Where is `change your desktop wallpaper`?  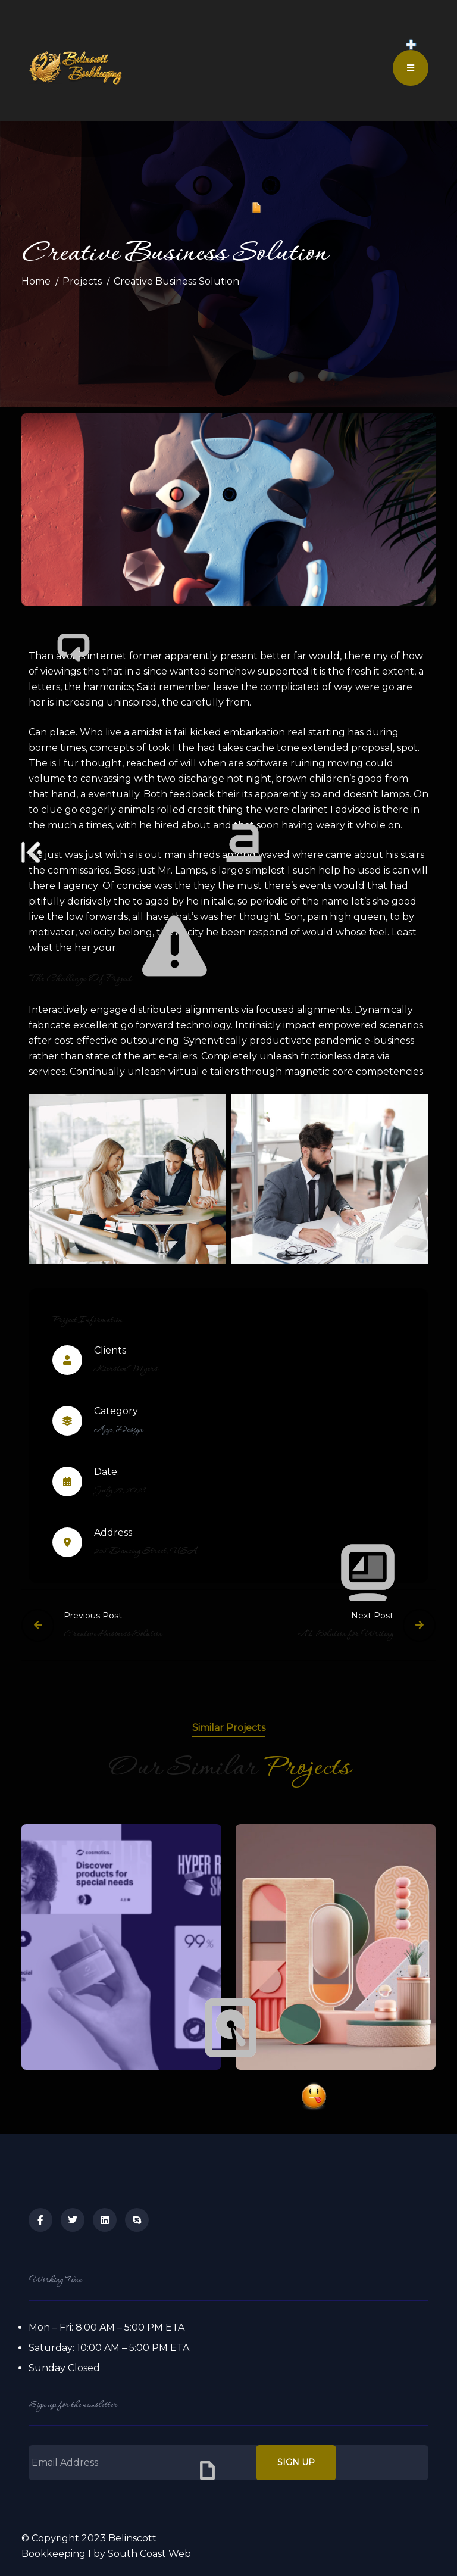
change your desktop wallpaper is located at coordinates (368, 1571).